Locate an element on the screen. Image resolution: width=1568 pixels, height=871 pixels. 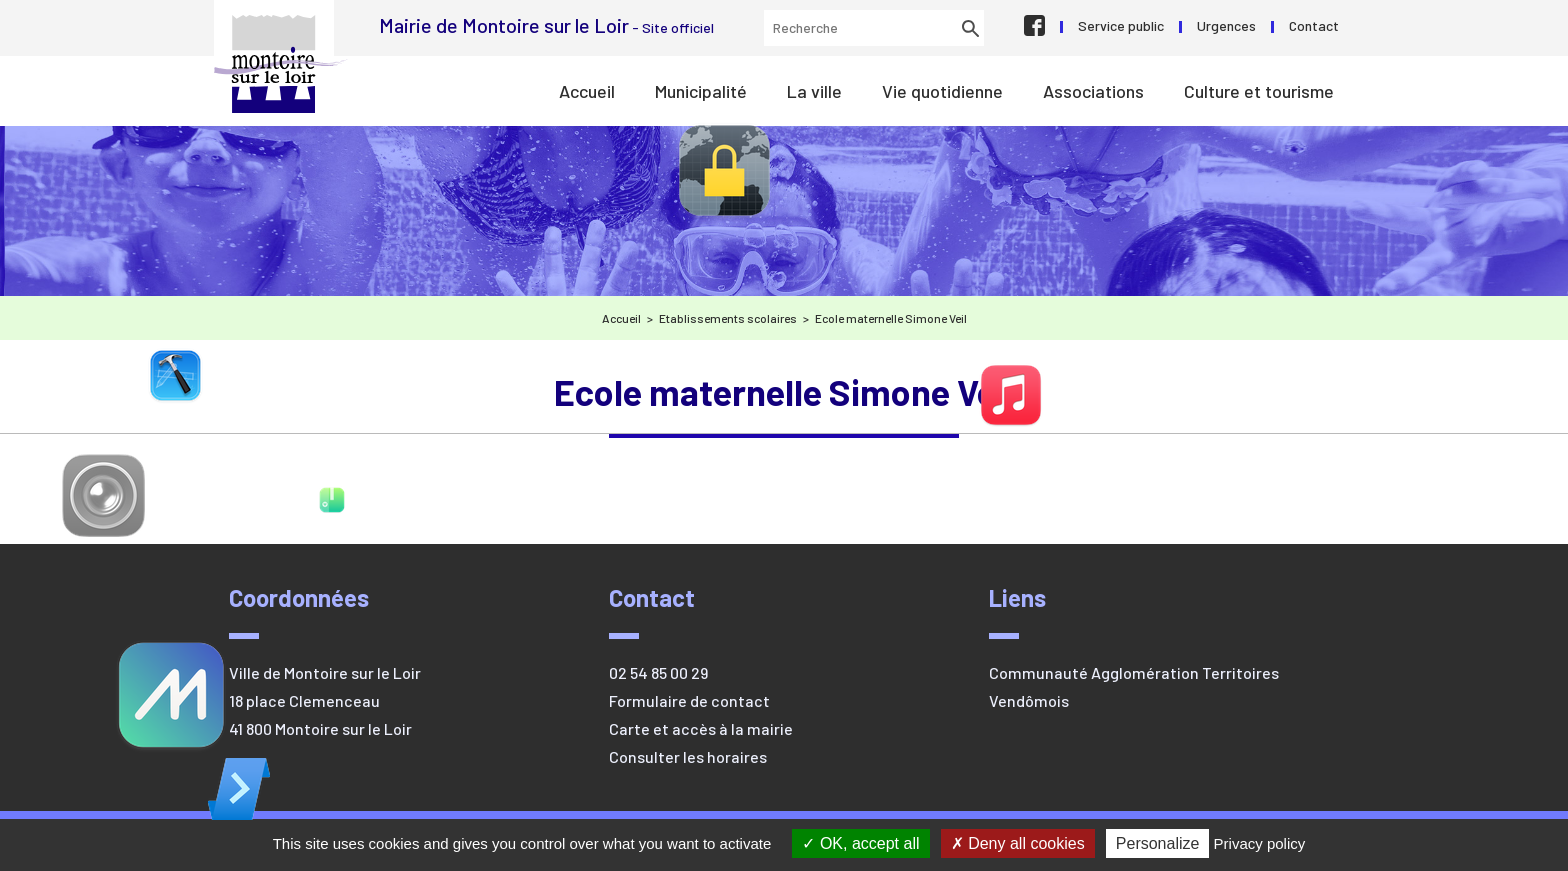
open jockey media player app is located at coordinates (175, 375).